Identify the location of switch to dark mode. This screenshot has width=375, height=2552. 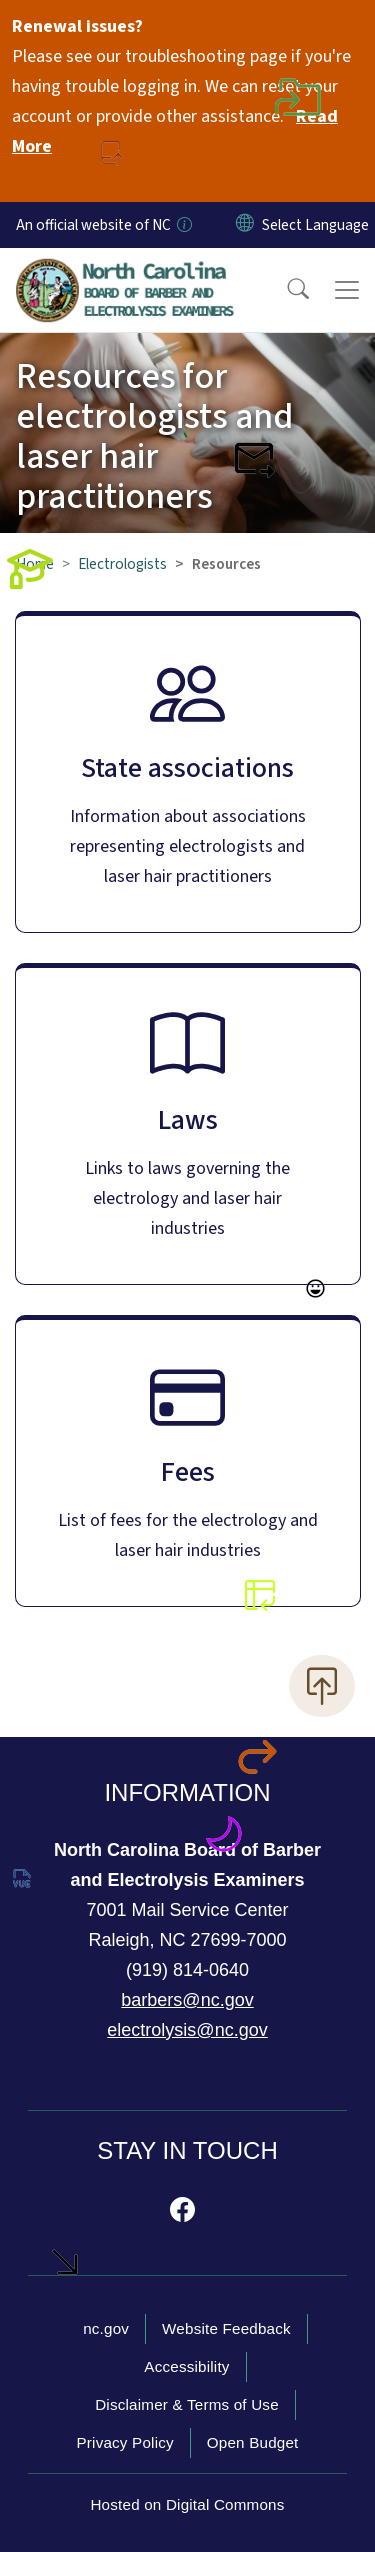
(223, 1833).